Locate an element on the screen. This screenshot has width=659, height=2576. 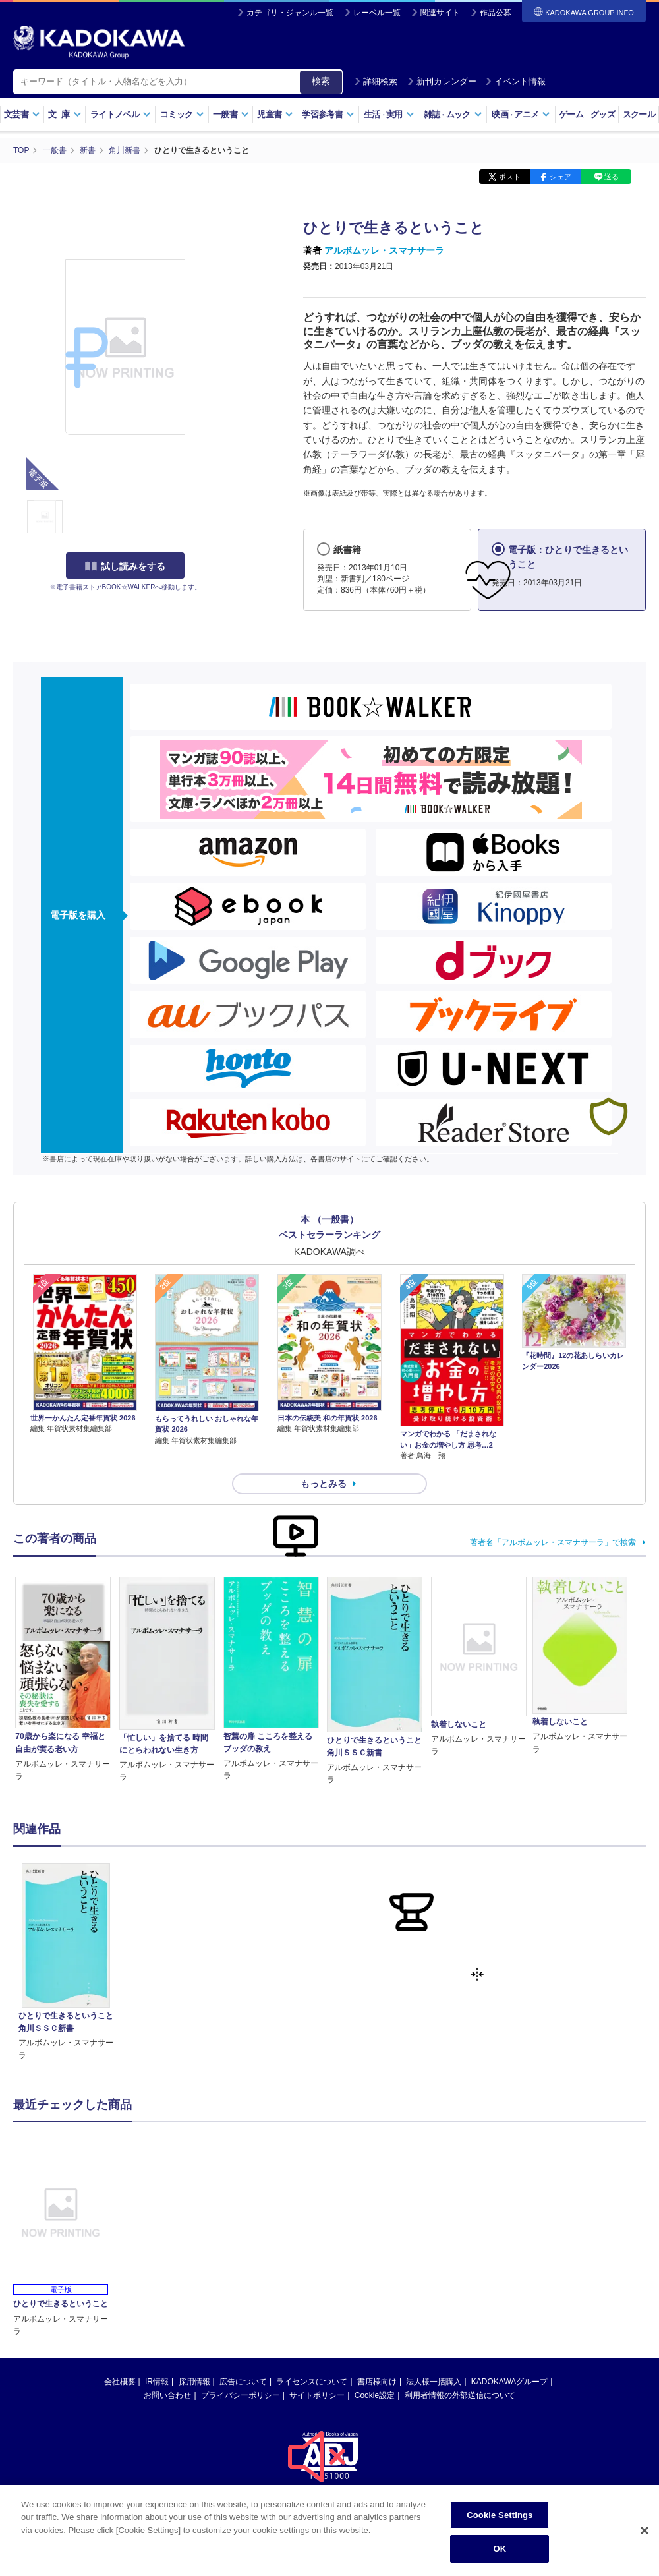
play video on display is located at coordinates (295, 1536).